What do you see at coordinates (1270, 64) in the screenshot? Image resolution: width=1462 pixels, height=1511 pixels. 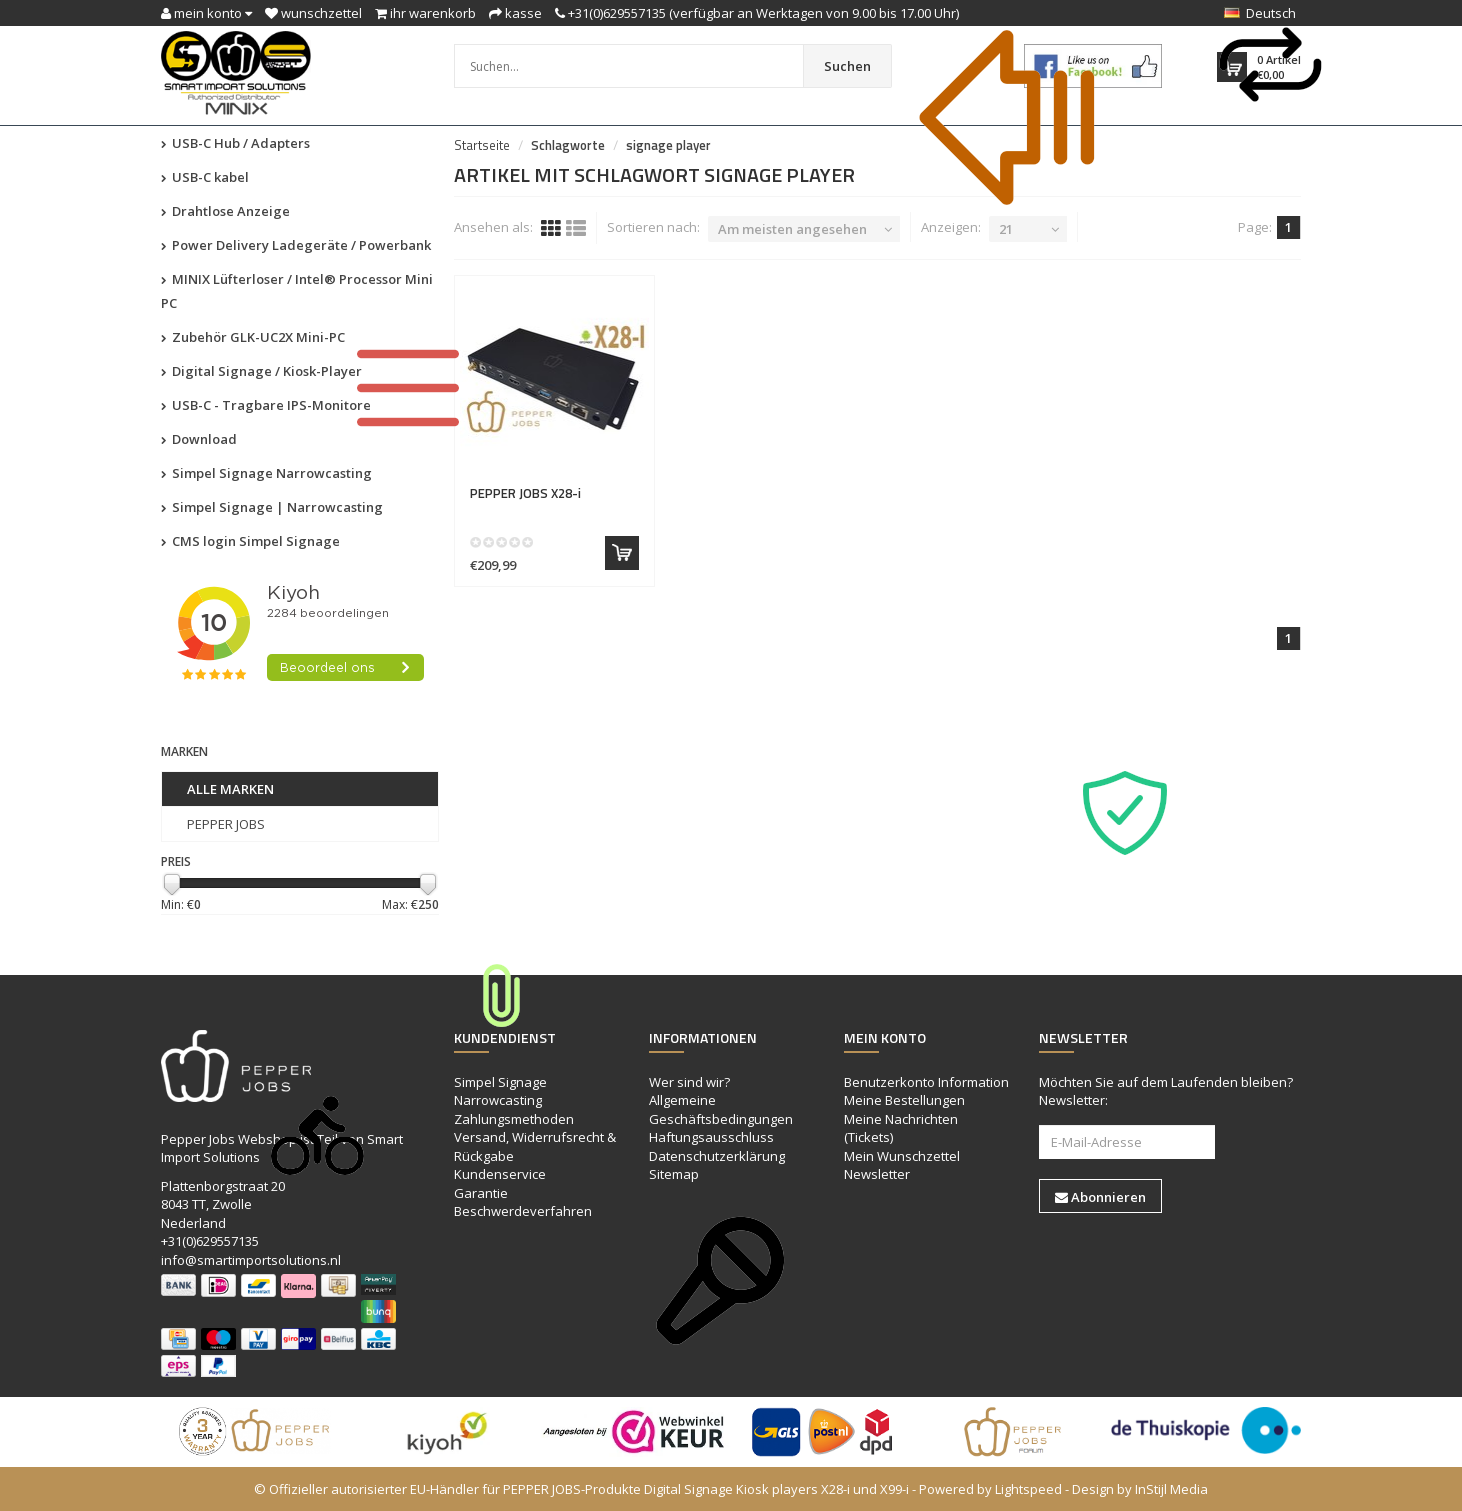 I see `enable repeat or loop playback` at bounding box center [1270, 64].